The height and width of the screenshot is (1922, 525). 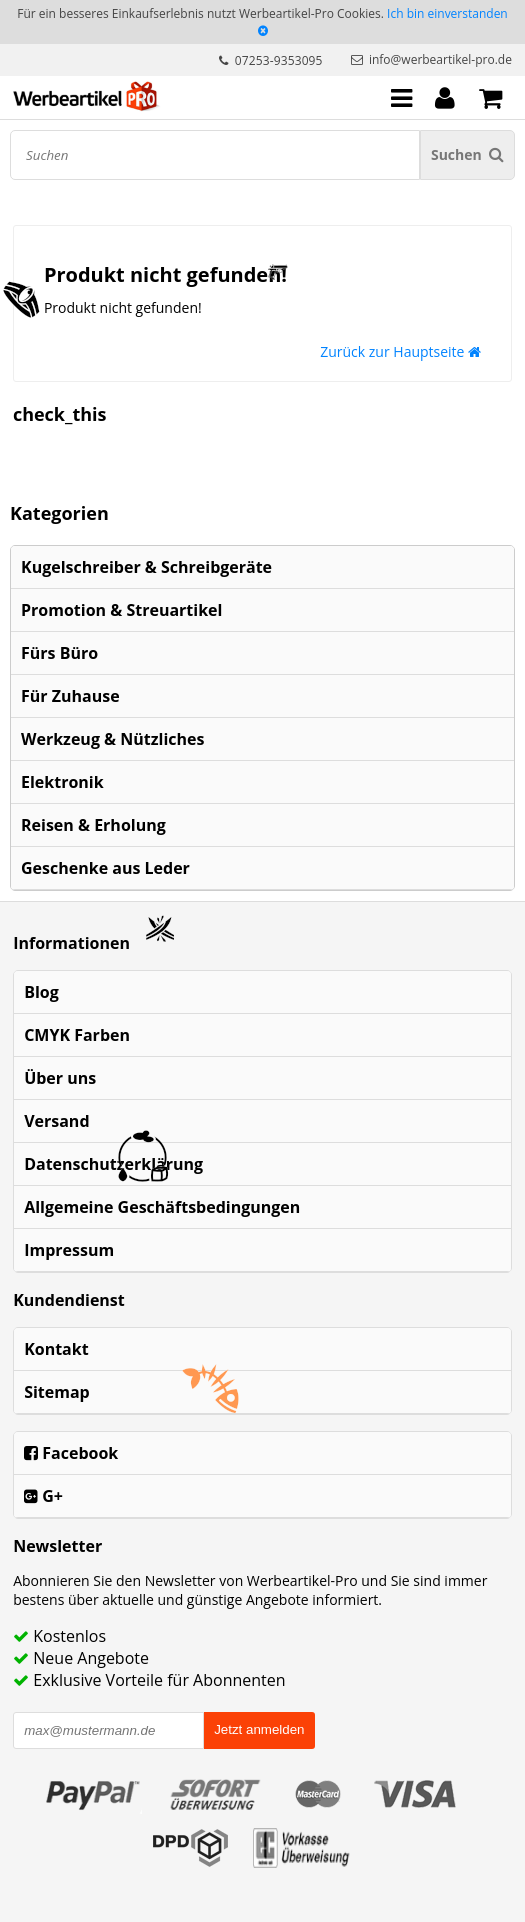 What do you see at coordinates (21, 299) in the screenshot?
I see `equip a power ring item` at bounding box center [21, 299].